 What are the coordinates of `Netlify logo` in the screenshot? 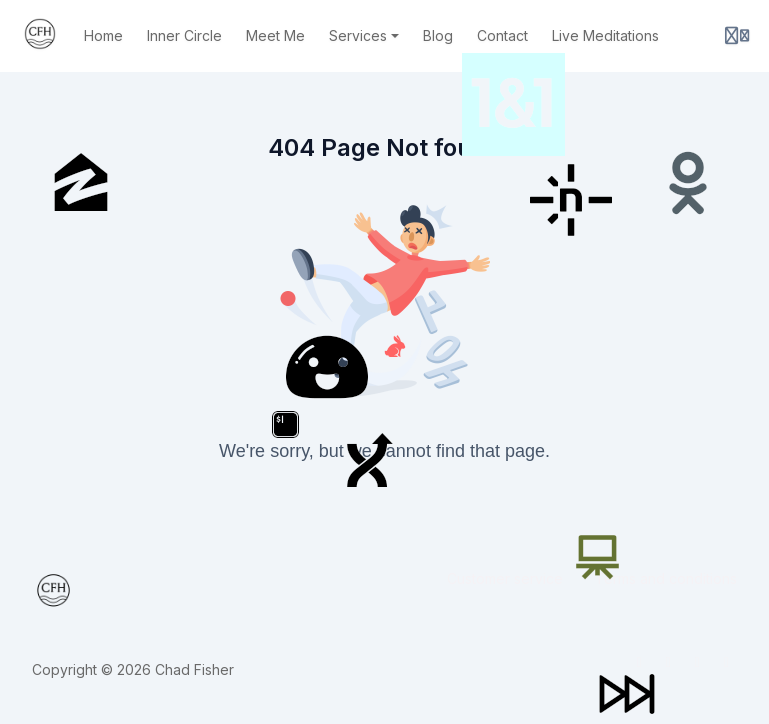 It's located at (571, 200).